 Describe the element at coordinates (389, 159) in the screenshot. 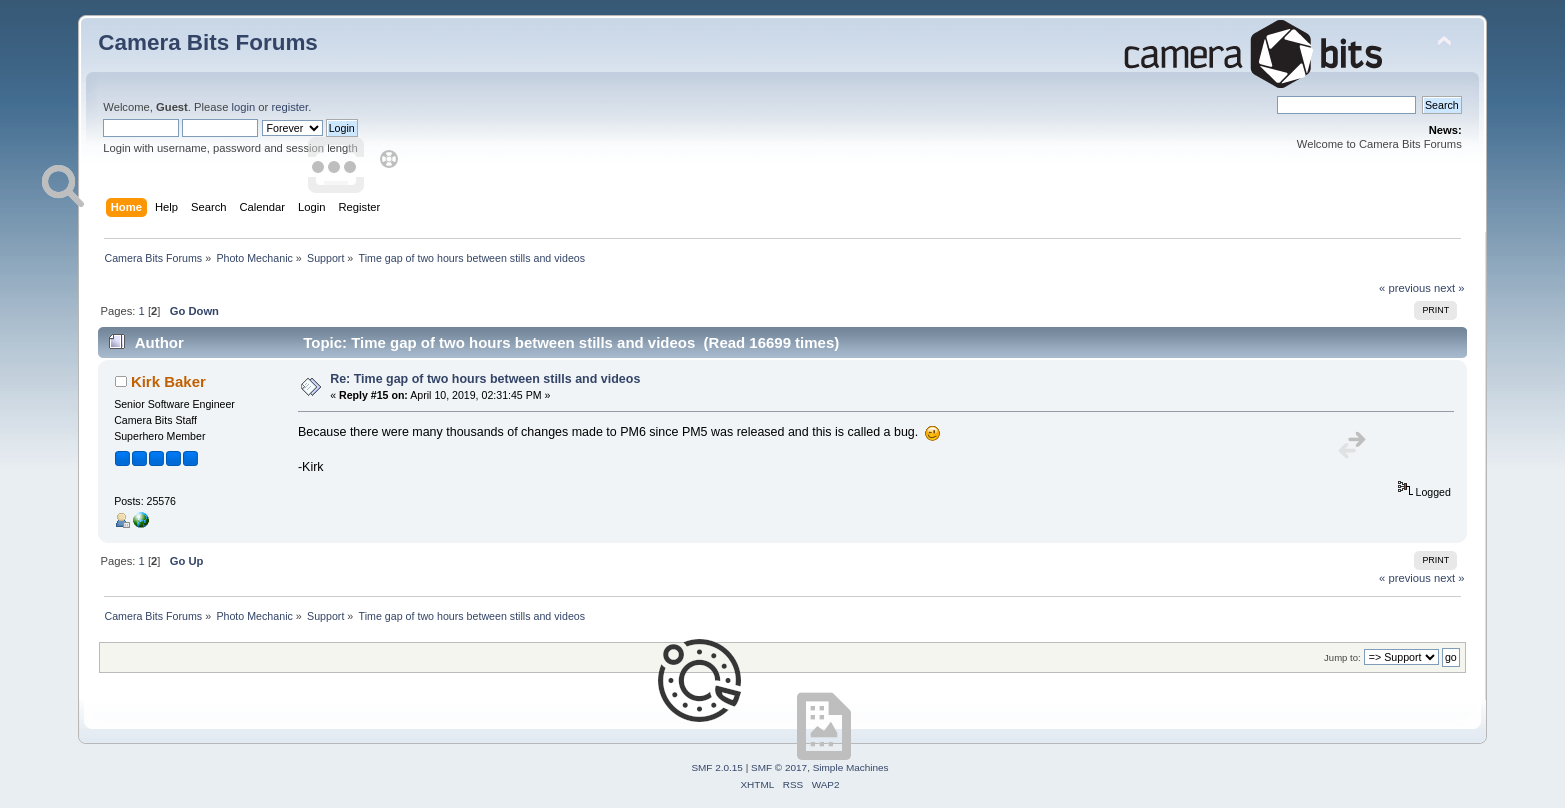

I see `open help documentation` at that location.